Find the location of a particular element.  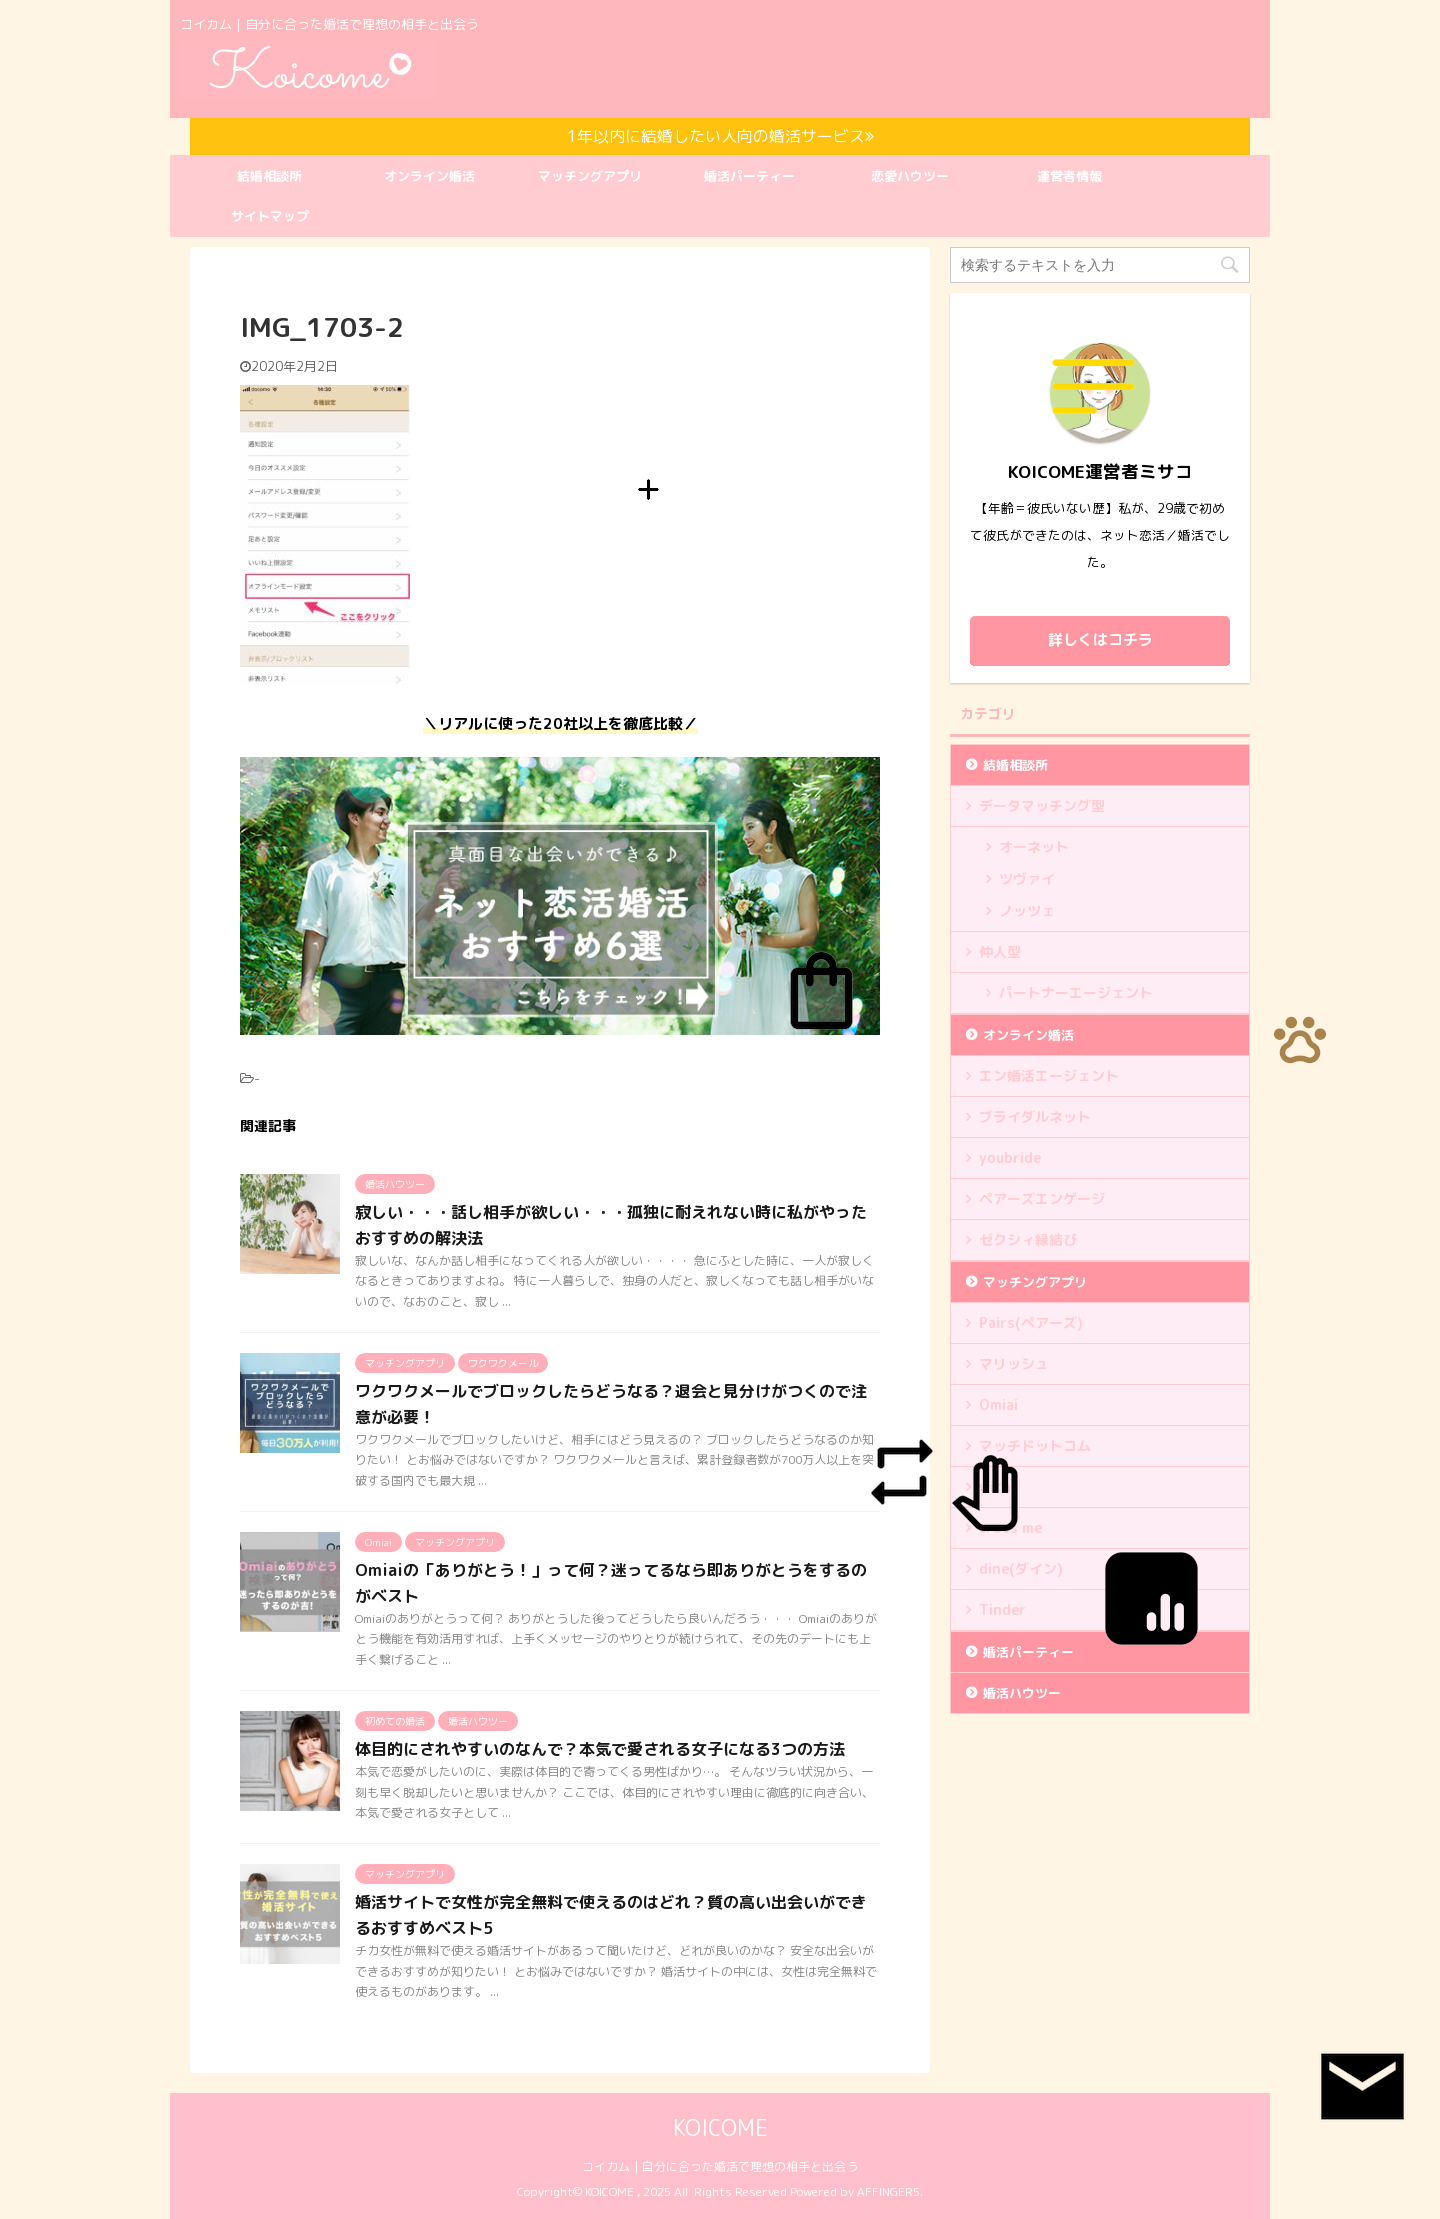

open your email inbox is located at coordinates (1362, 2086).